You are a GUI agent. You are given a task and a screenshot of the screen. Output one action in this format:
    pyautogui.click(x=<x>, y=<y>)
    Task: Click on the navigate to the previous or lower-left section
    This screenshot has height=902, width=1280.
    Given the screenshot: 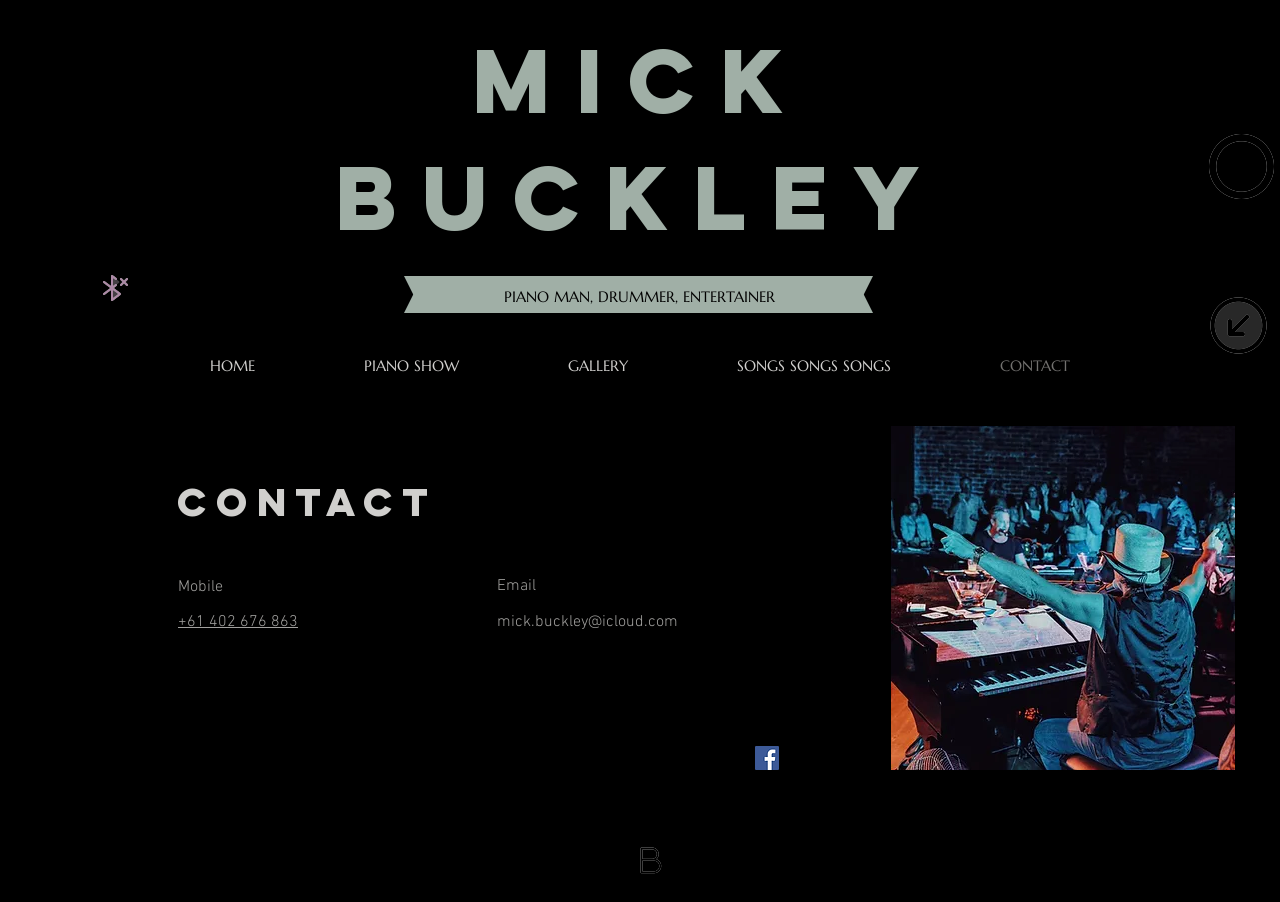 What is the action you would take?
    pyautogui.click(x=1238, y=325)
    